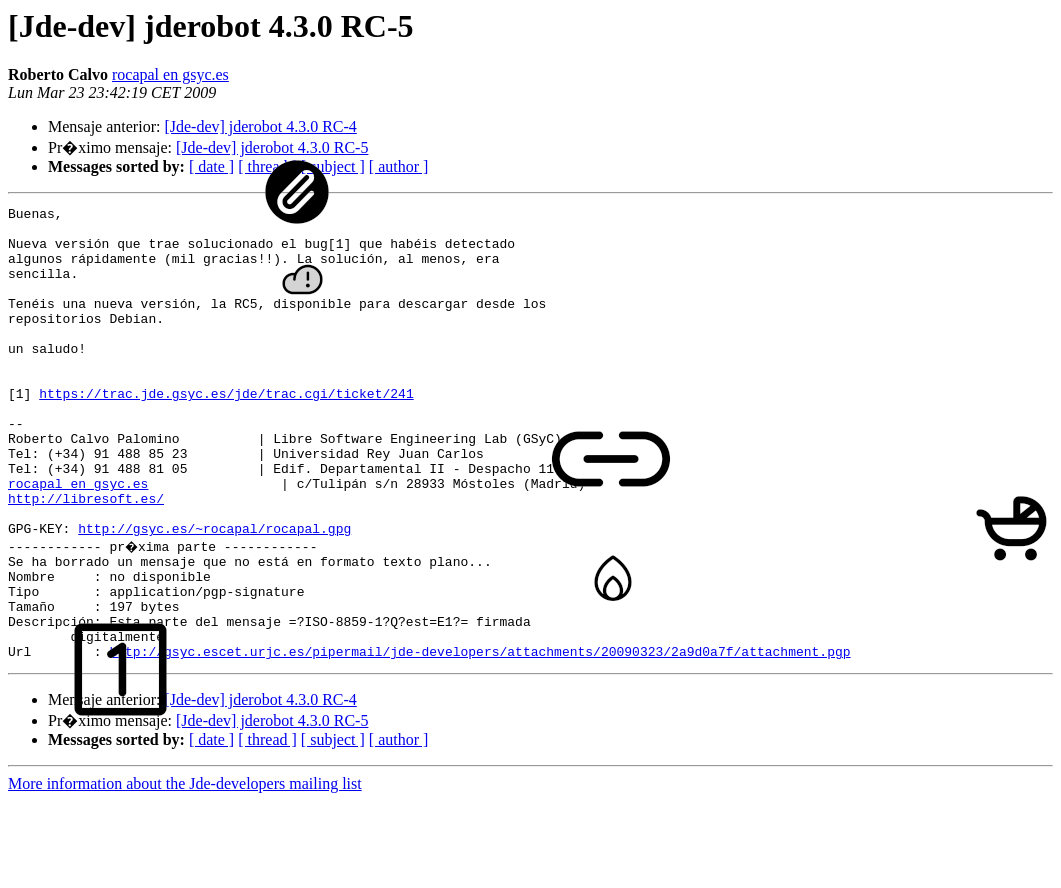 Image resolution: width=1061 pixels, height=888 pixels. What do you see at coordinates (302, 279) in the screenshot?
I see `cloud storage warning or issue detected` at bounding box center [302, 279].